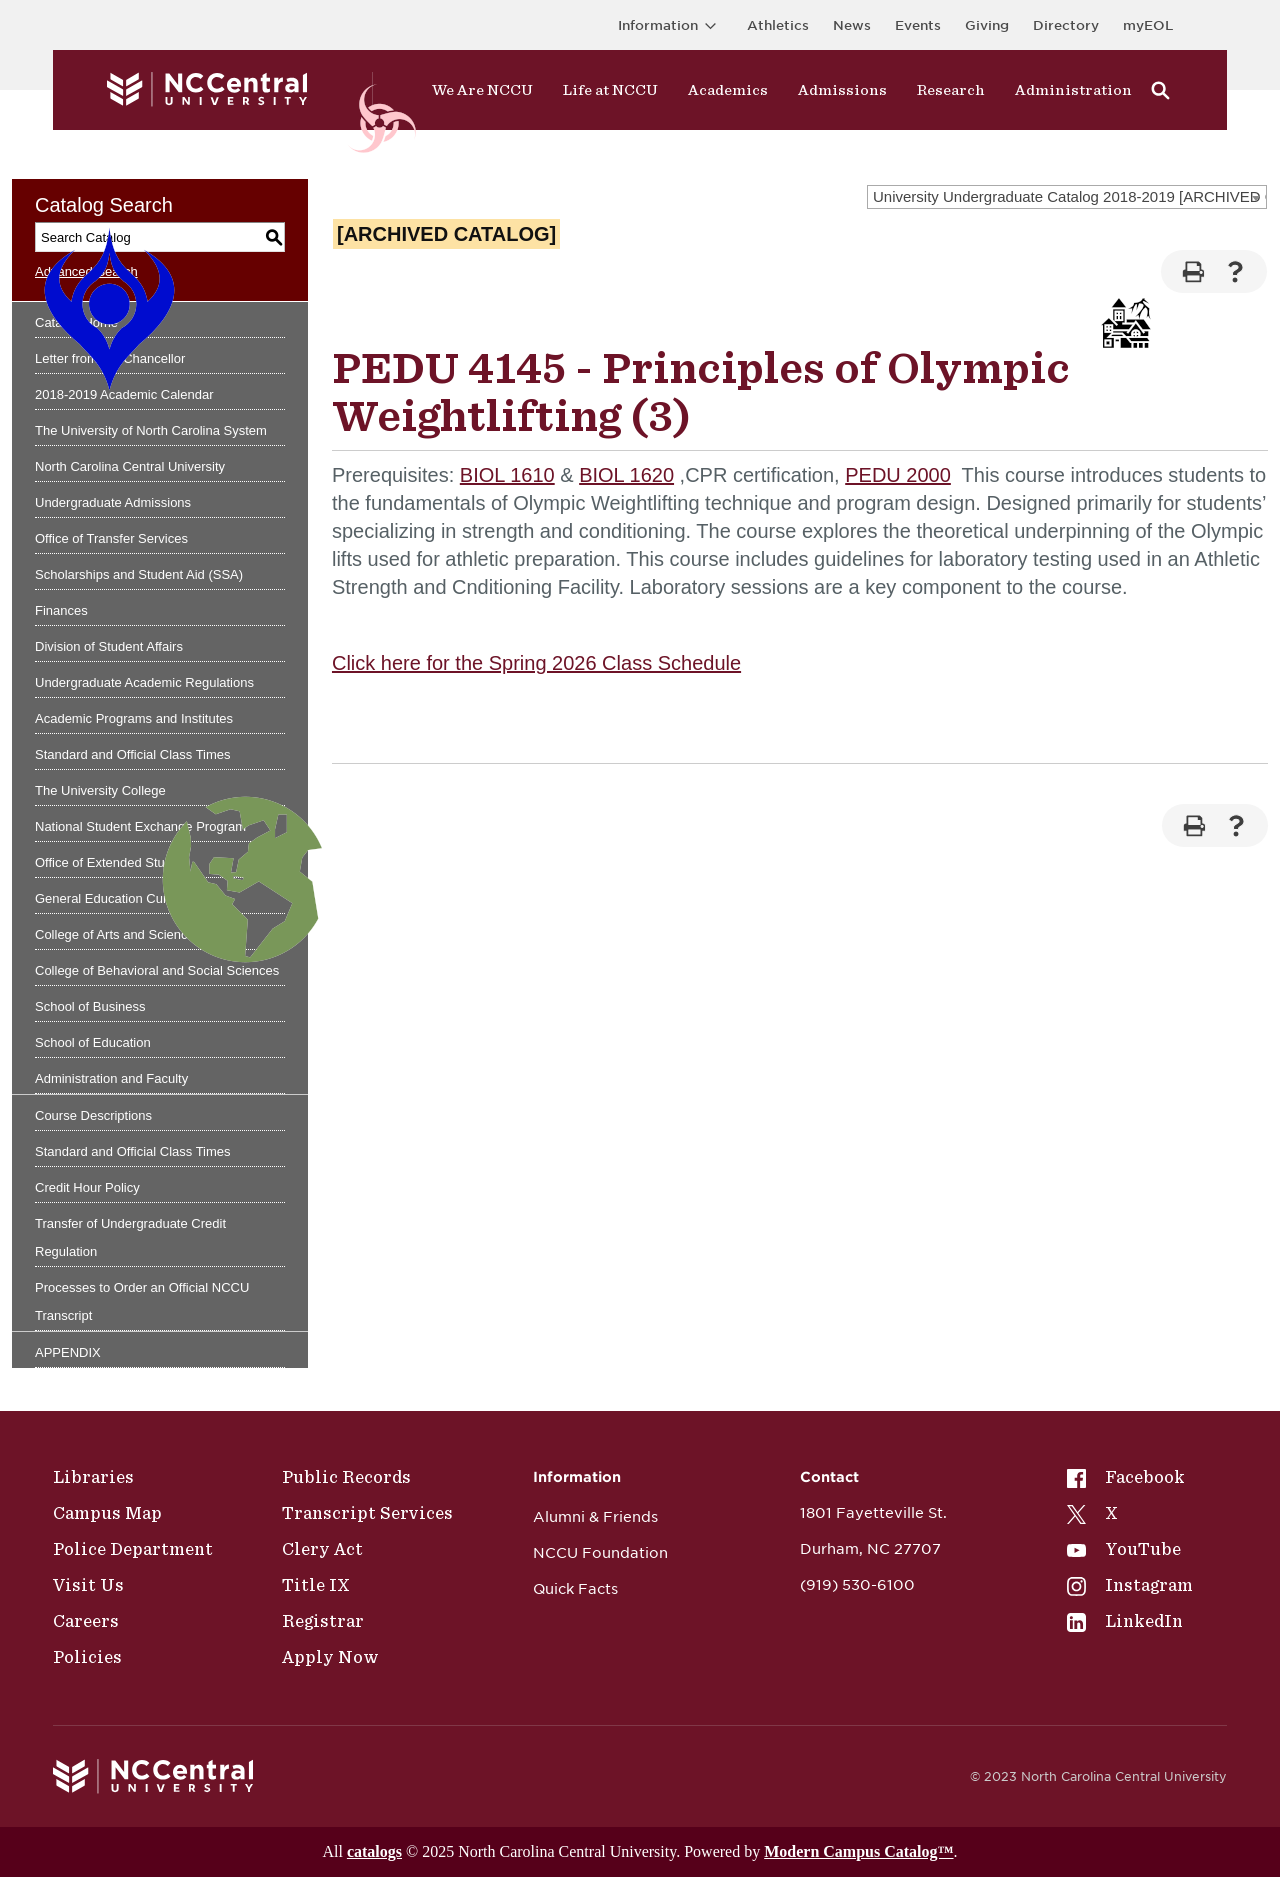 This screenshot has height=1877, width=1280. I want to click on activate alien fire ability or power, so click(108, 309).